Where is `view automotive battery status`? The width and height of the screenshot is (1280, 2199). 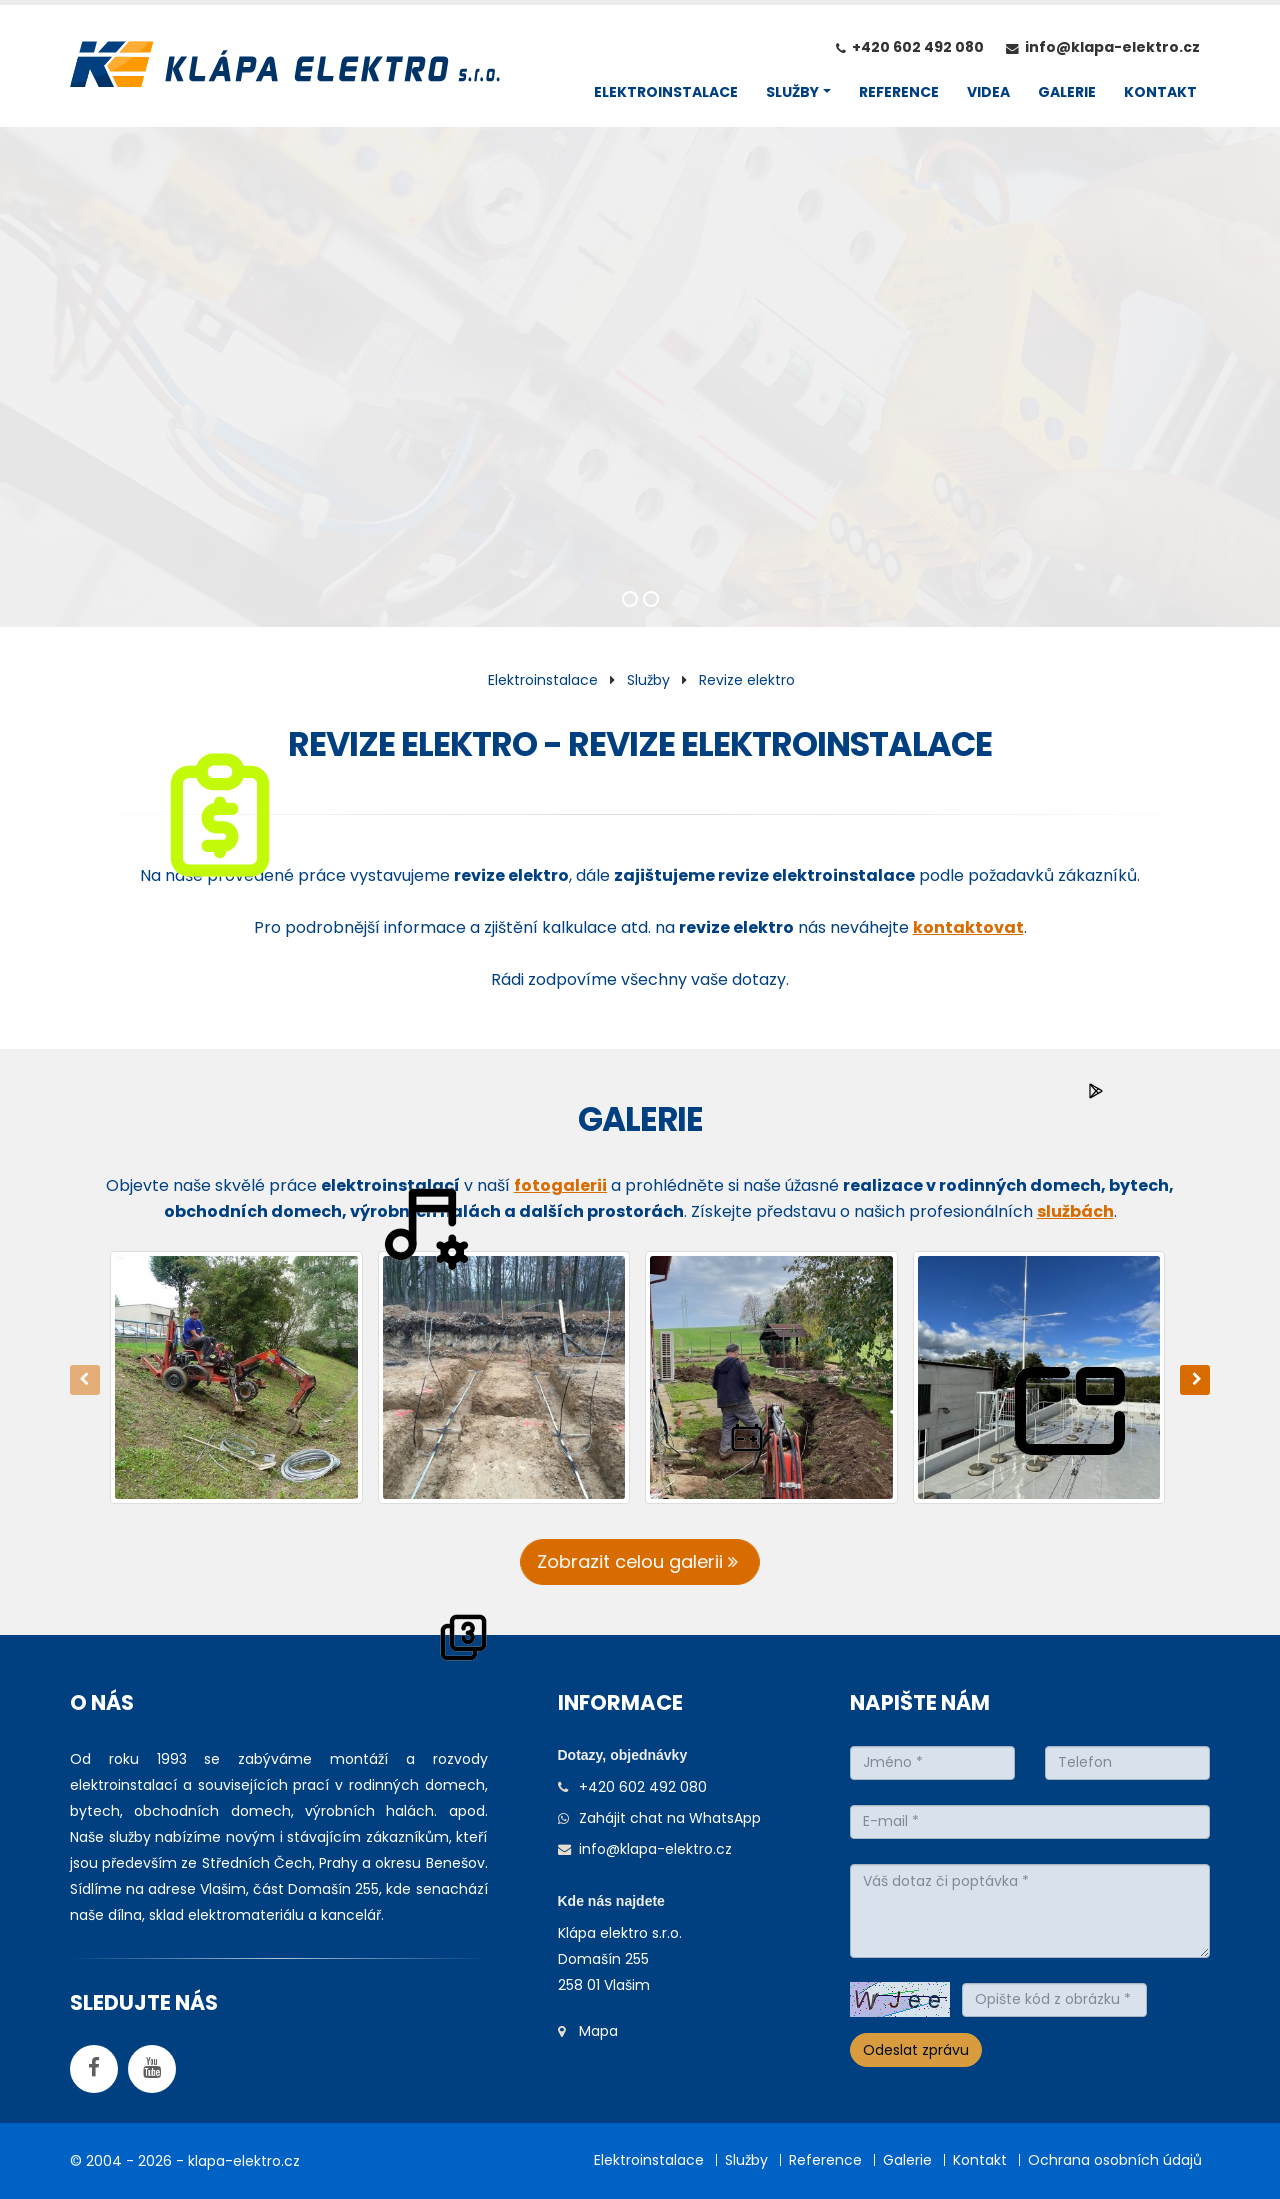 view automotive battery status is located at coordinates (747, 1439).